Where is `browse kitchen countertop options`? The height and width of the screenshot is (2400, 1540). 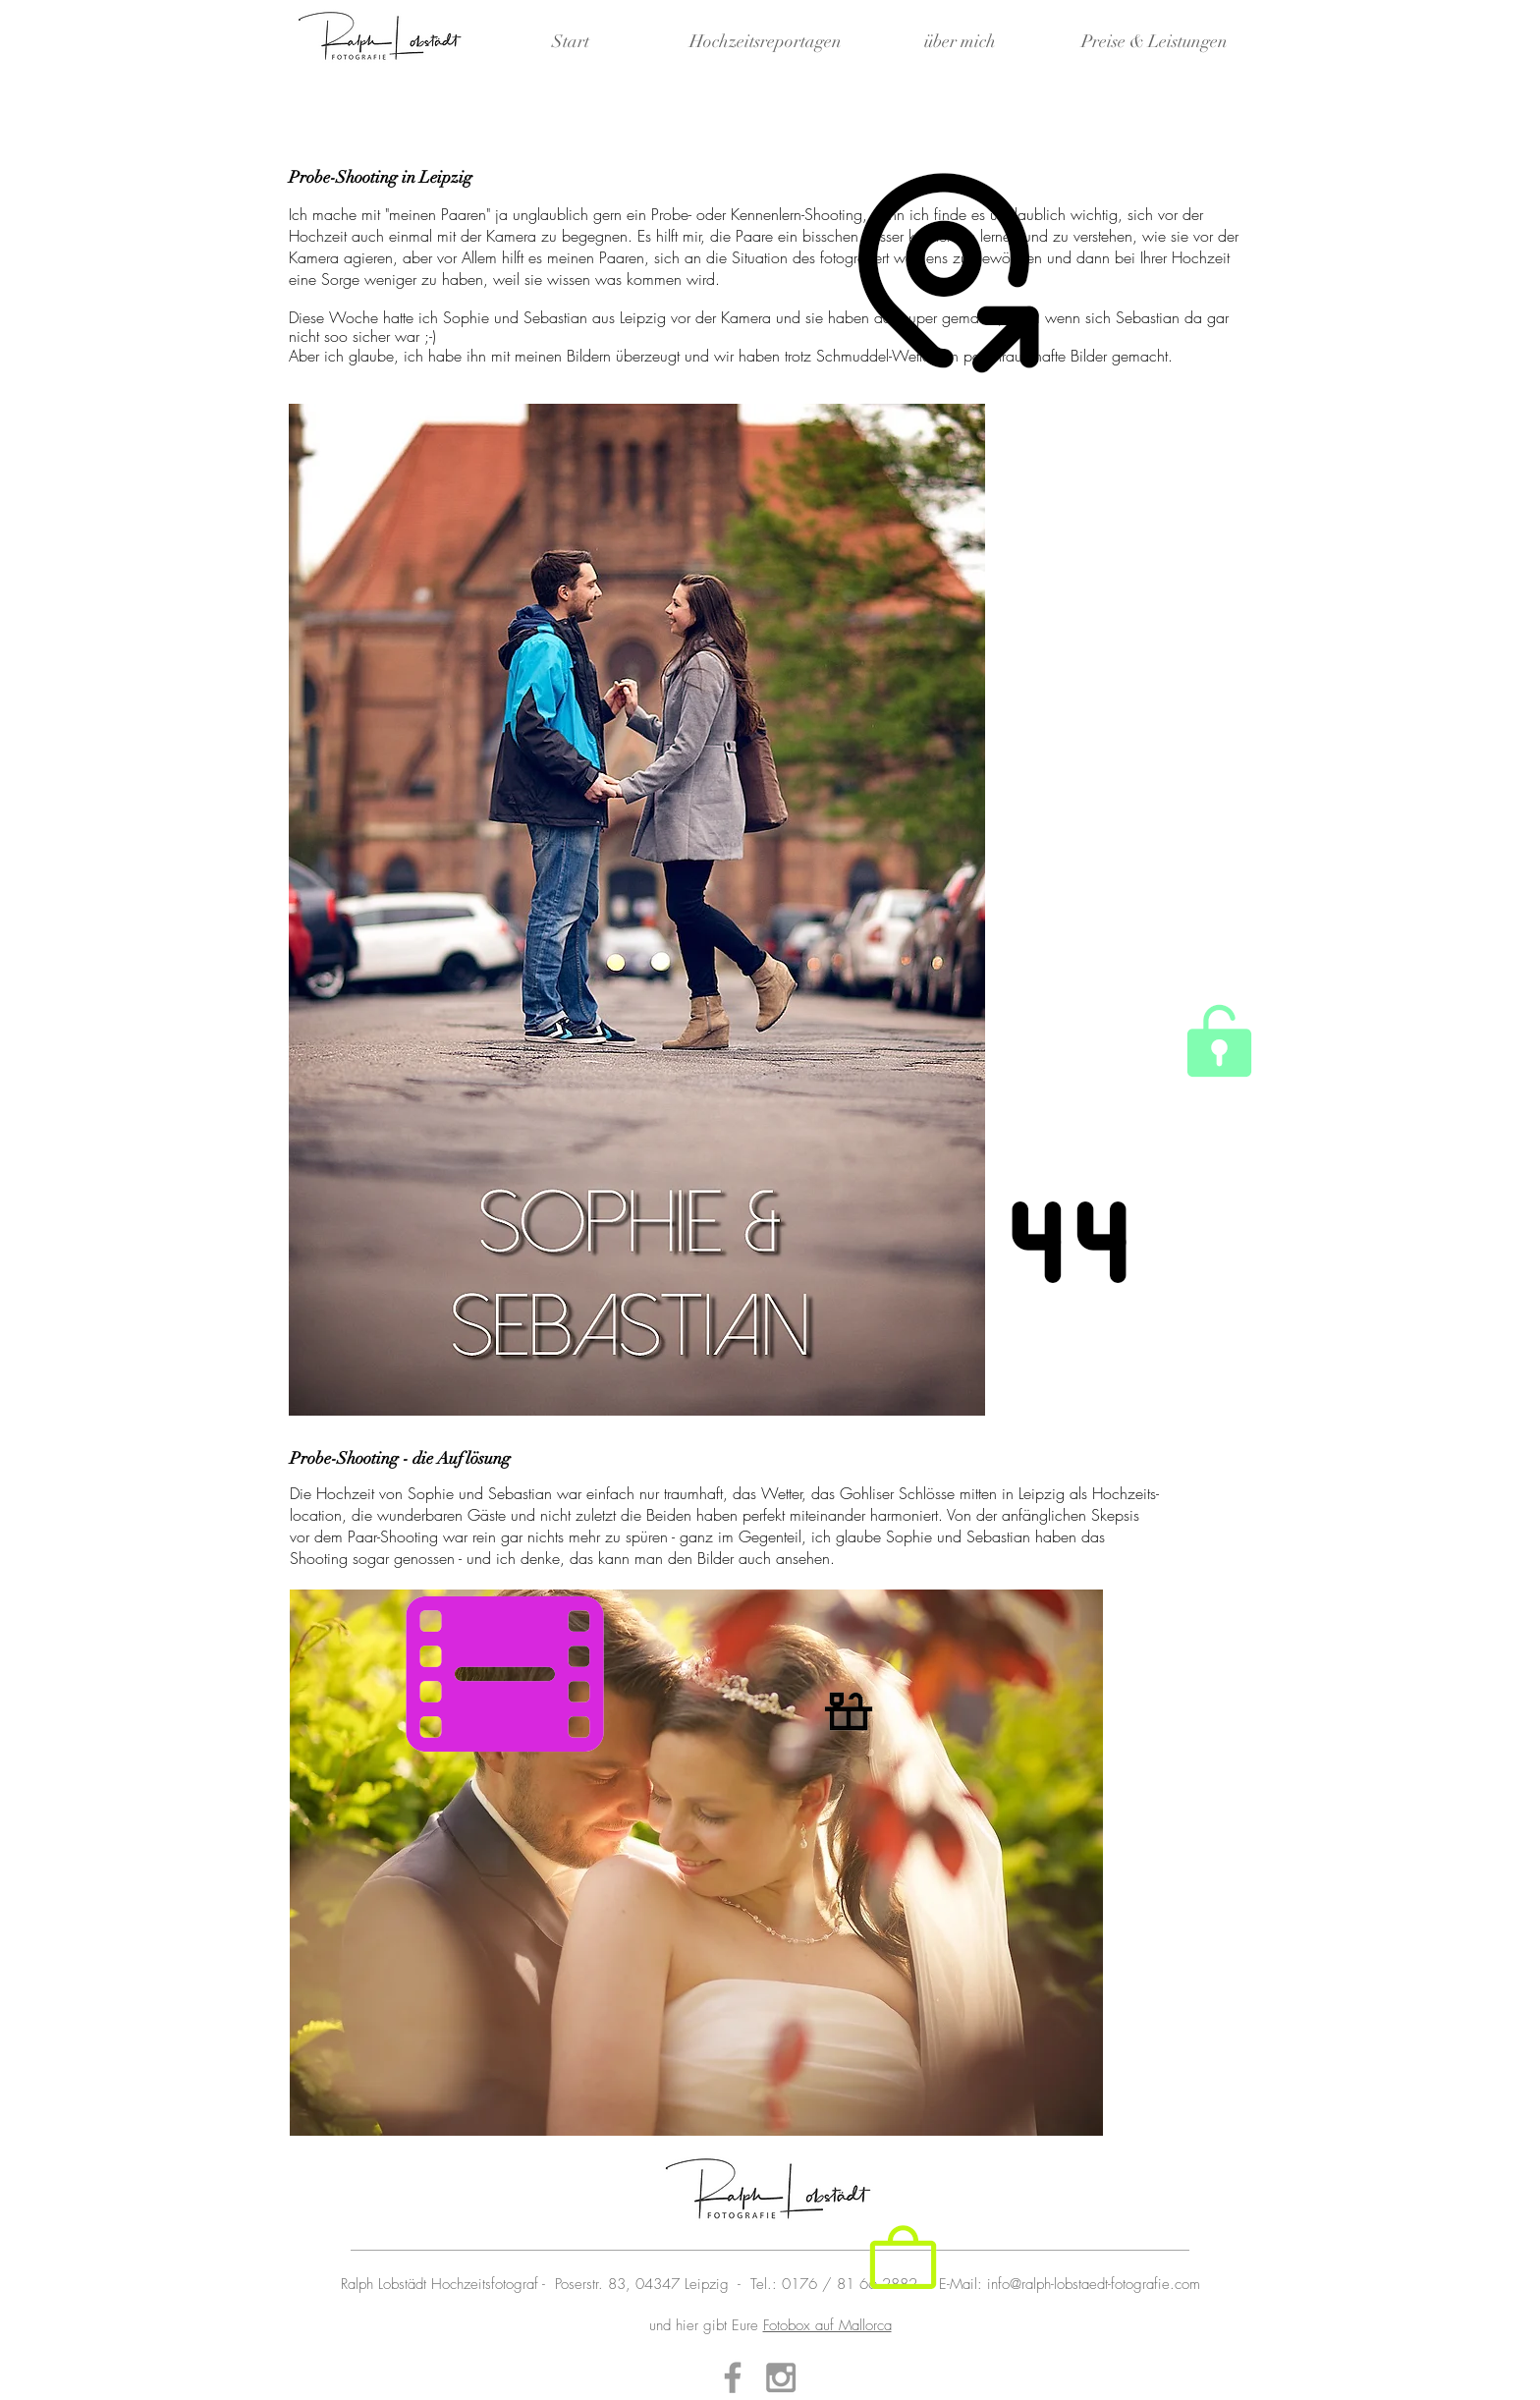 browse kitchen countertop options is located at coordinates (849, 1711).